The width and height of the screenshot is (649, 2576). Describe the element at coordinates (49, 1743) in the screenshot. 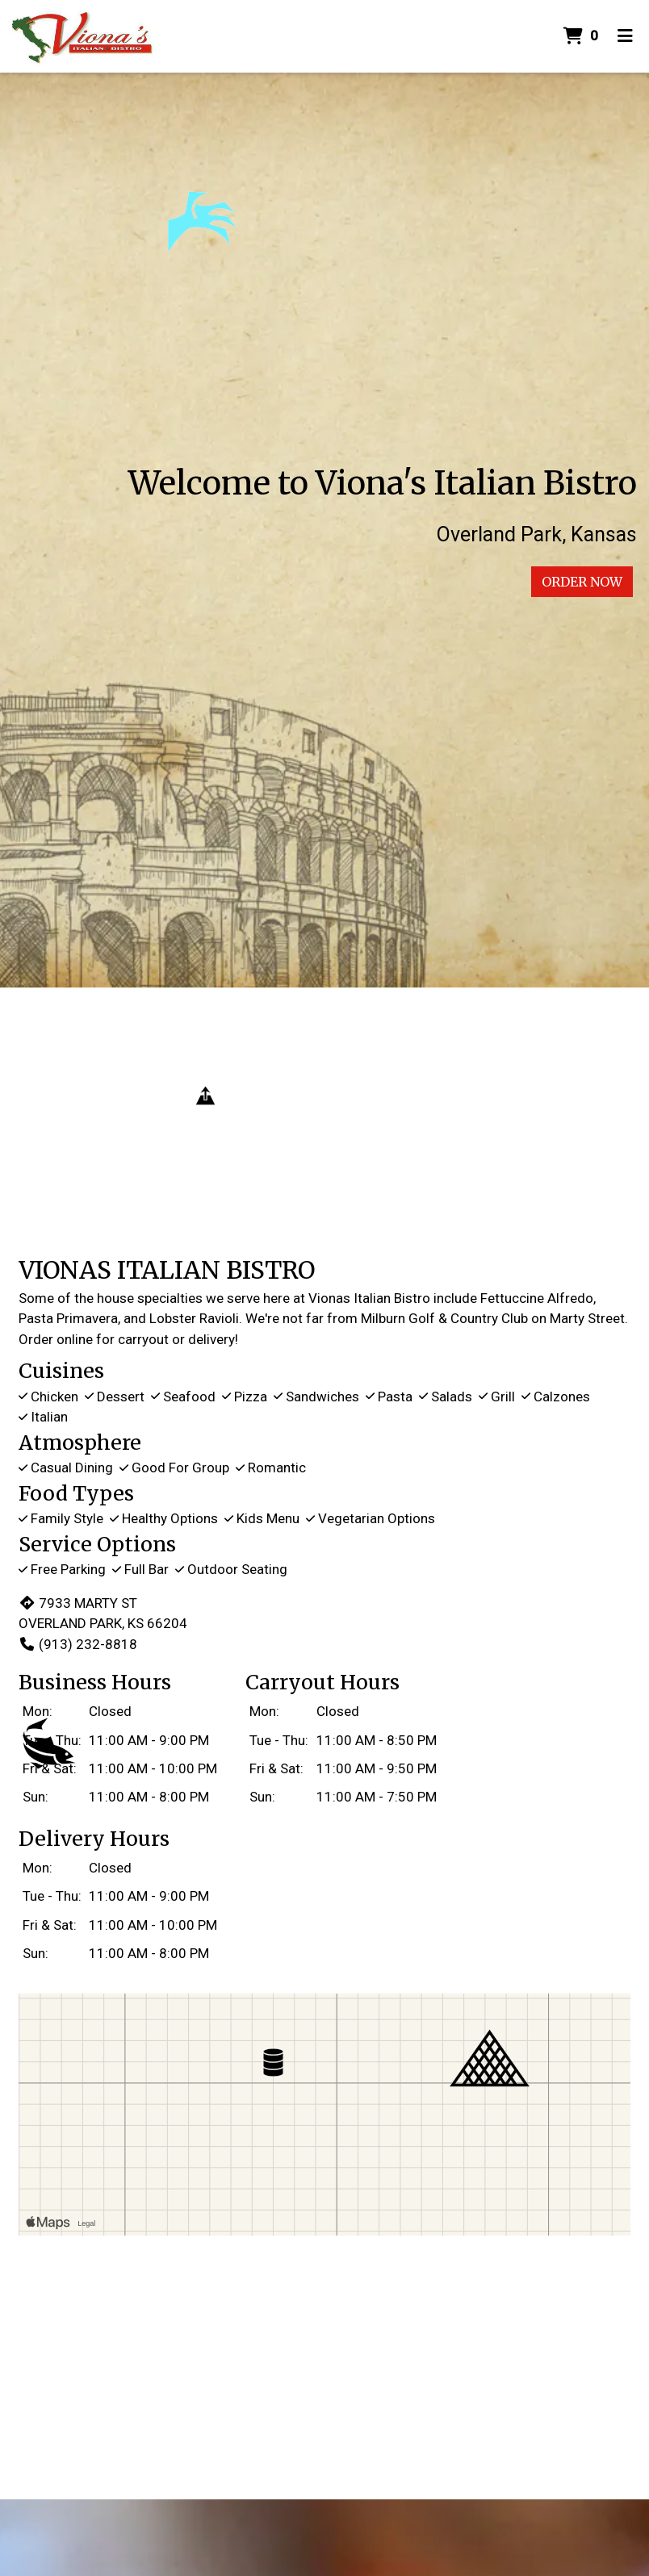

I see `select salmon as an ingredient` at that location.